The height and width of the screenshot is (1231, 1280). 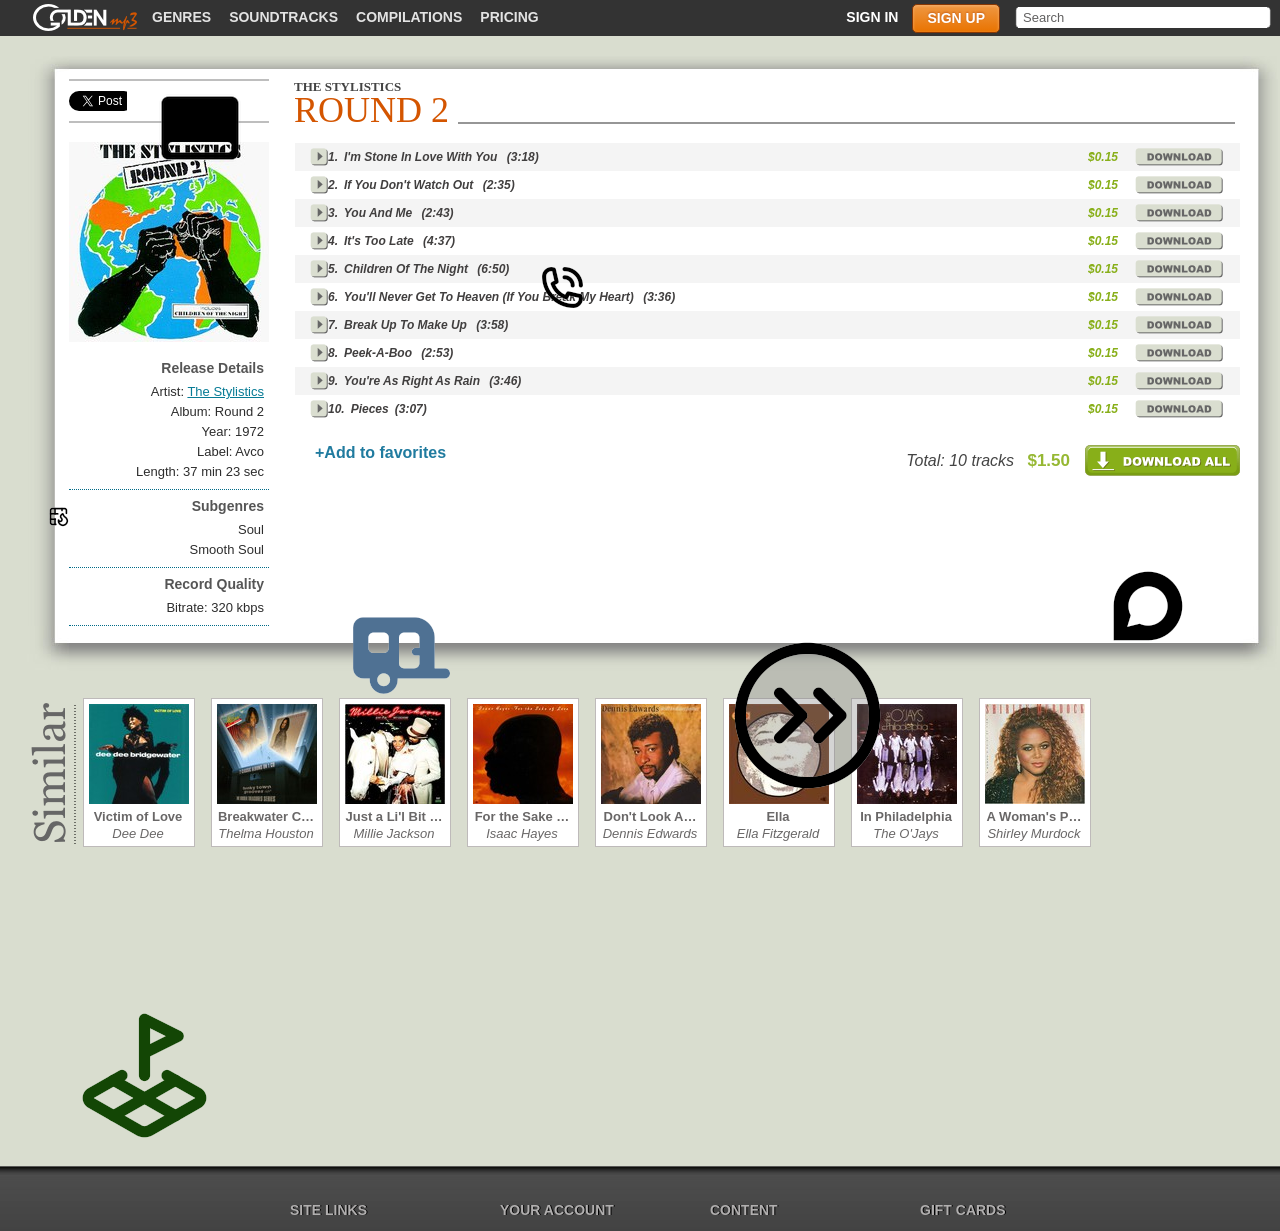 I want to click on open Discourse forum, so click(x=1148, y=606).